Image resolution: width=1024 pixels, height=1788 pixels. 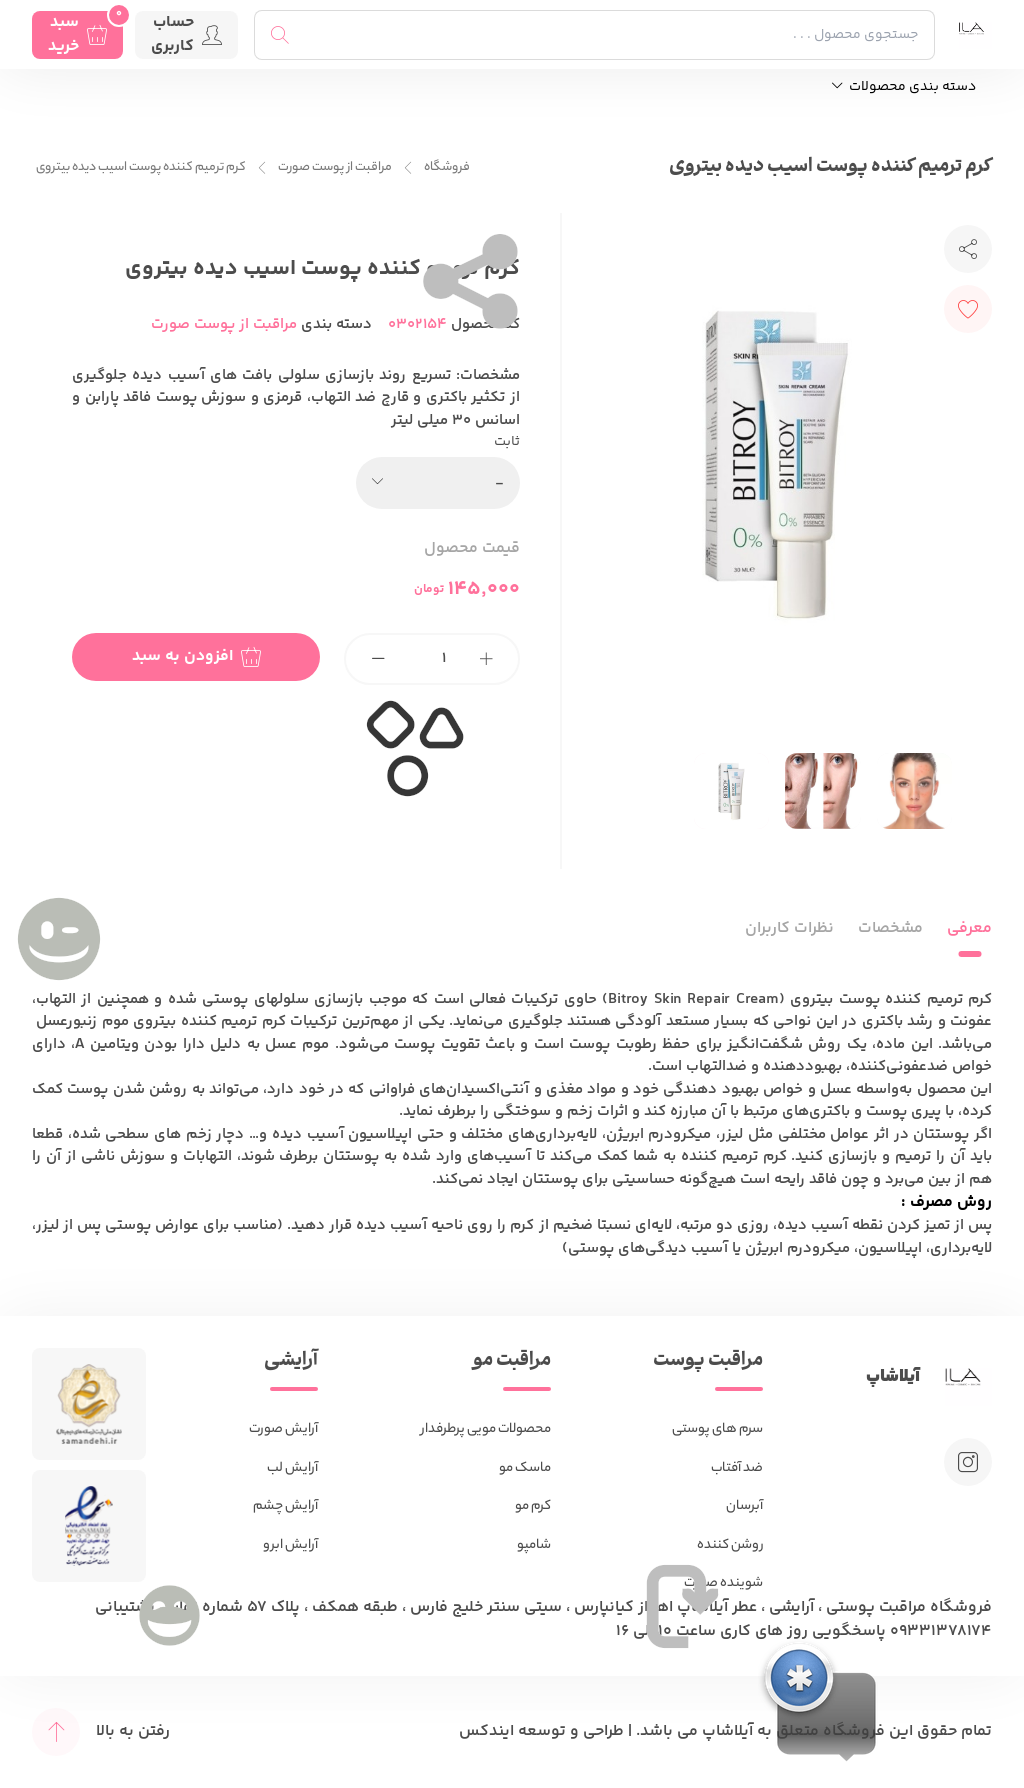 I want to click on toggle text wrapping in a document or view, so click(x=676, y=1606).